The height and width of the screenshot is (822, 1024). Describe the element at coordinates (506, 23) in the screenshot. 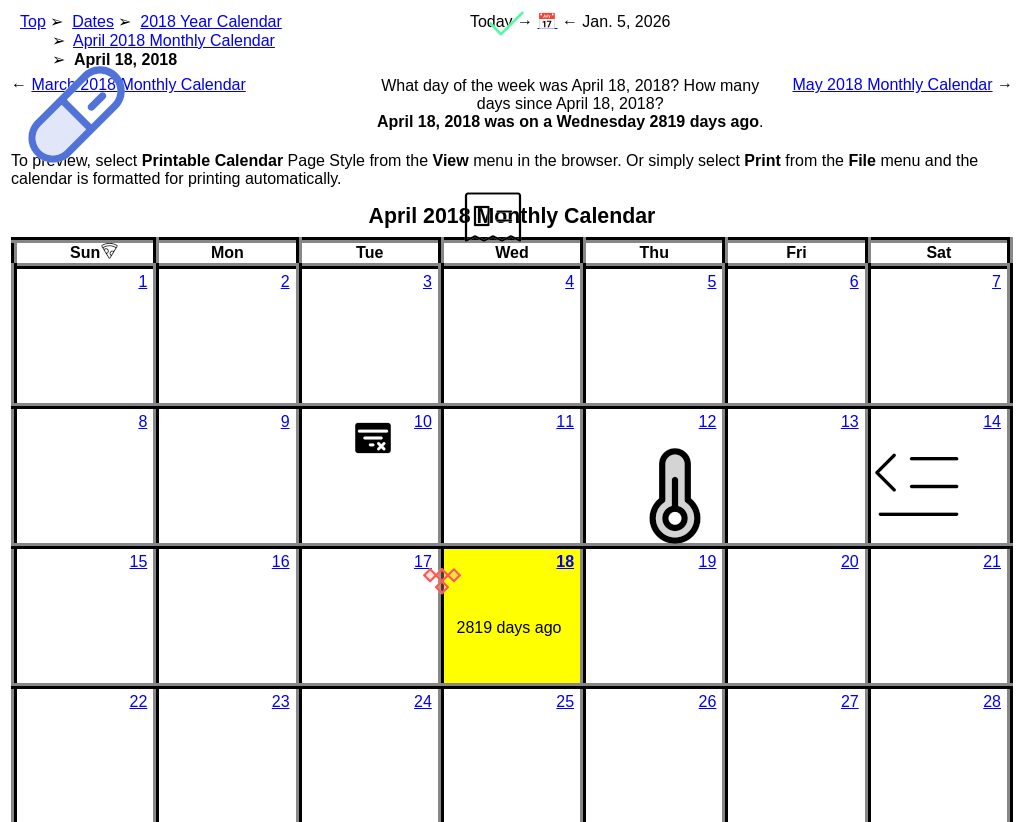

I see `confirm or submit an action` at that location.